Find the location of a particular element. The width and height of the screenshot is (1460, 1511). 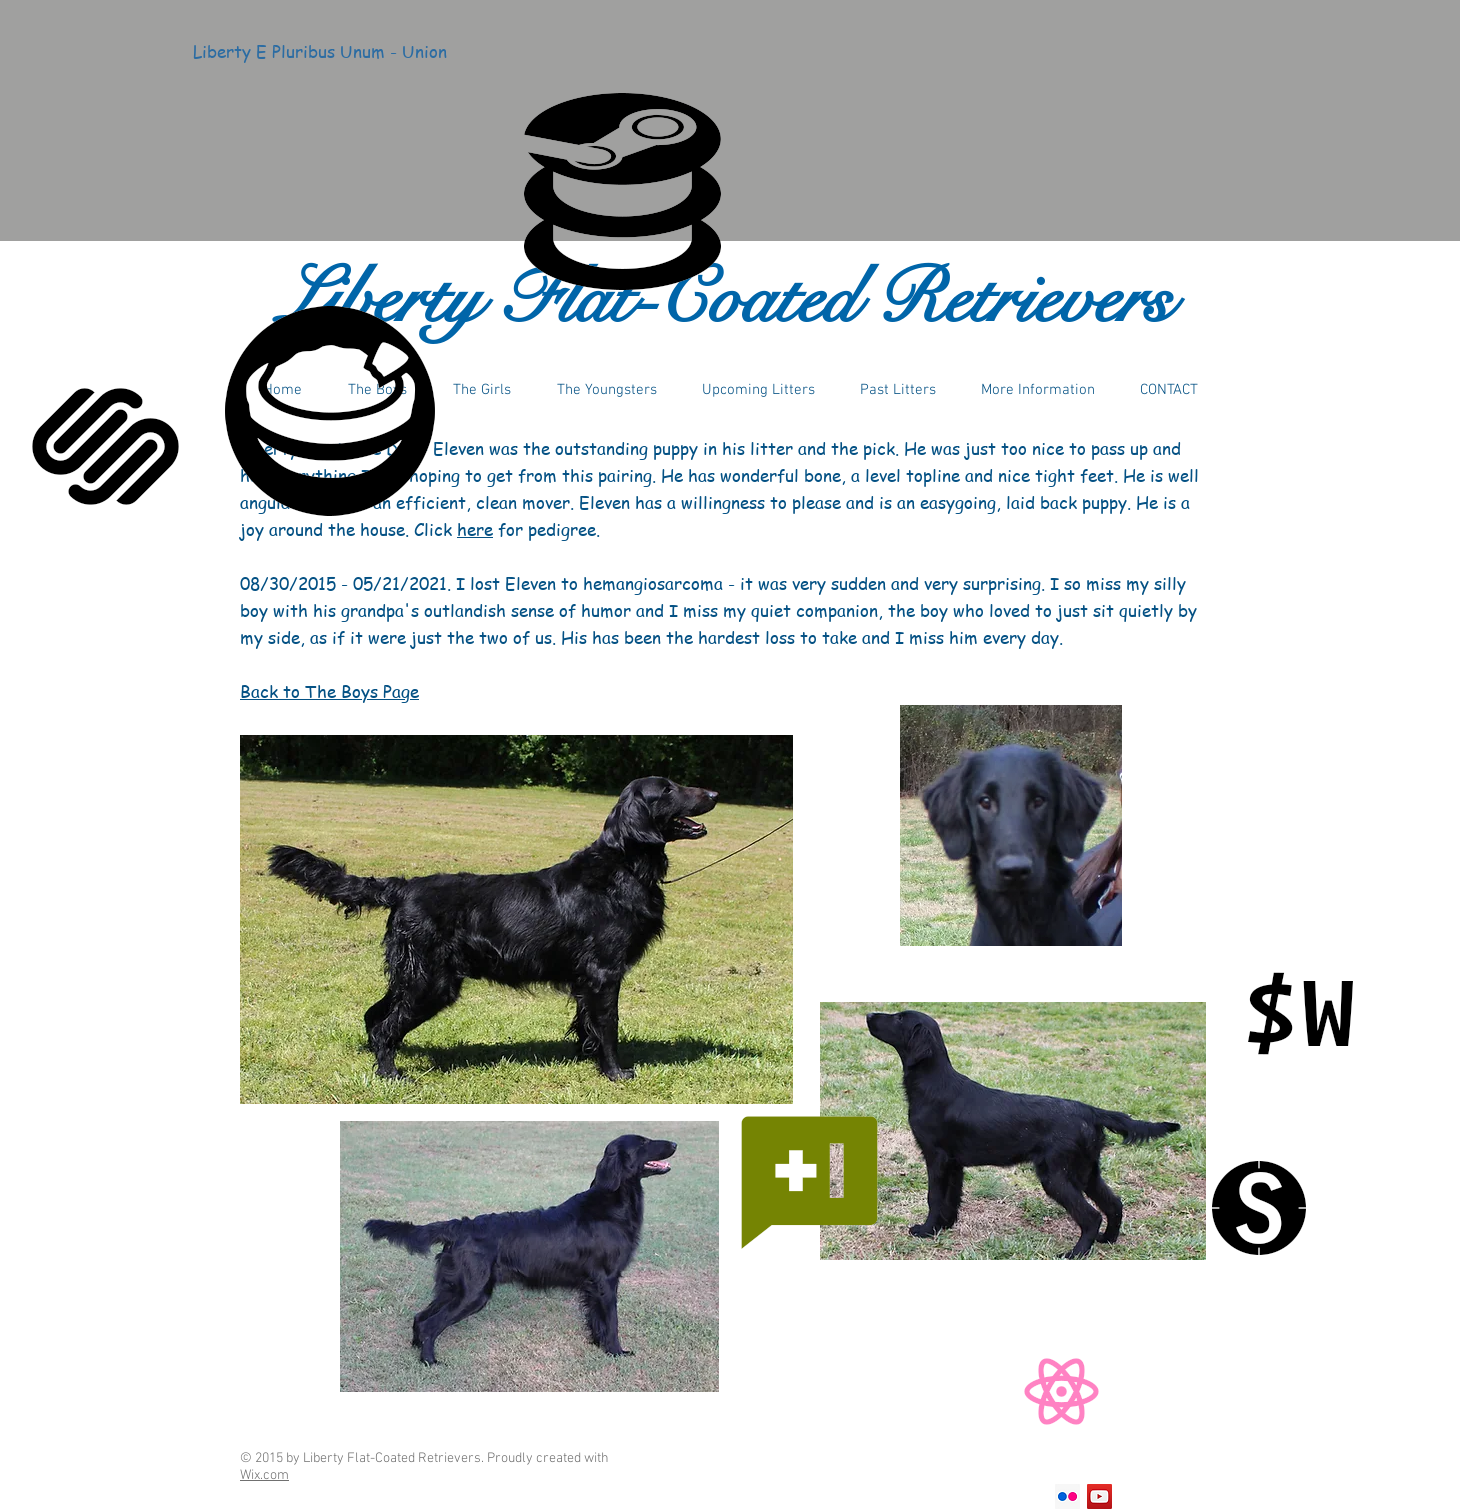

visit Stryker Corporation website is located at coordinates (1259, 1208).